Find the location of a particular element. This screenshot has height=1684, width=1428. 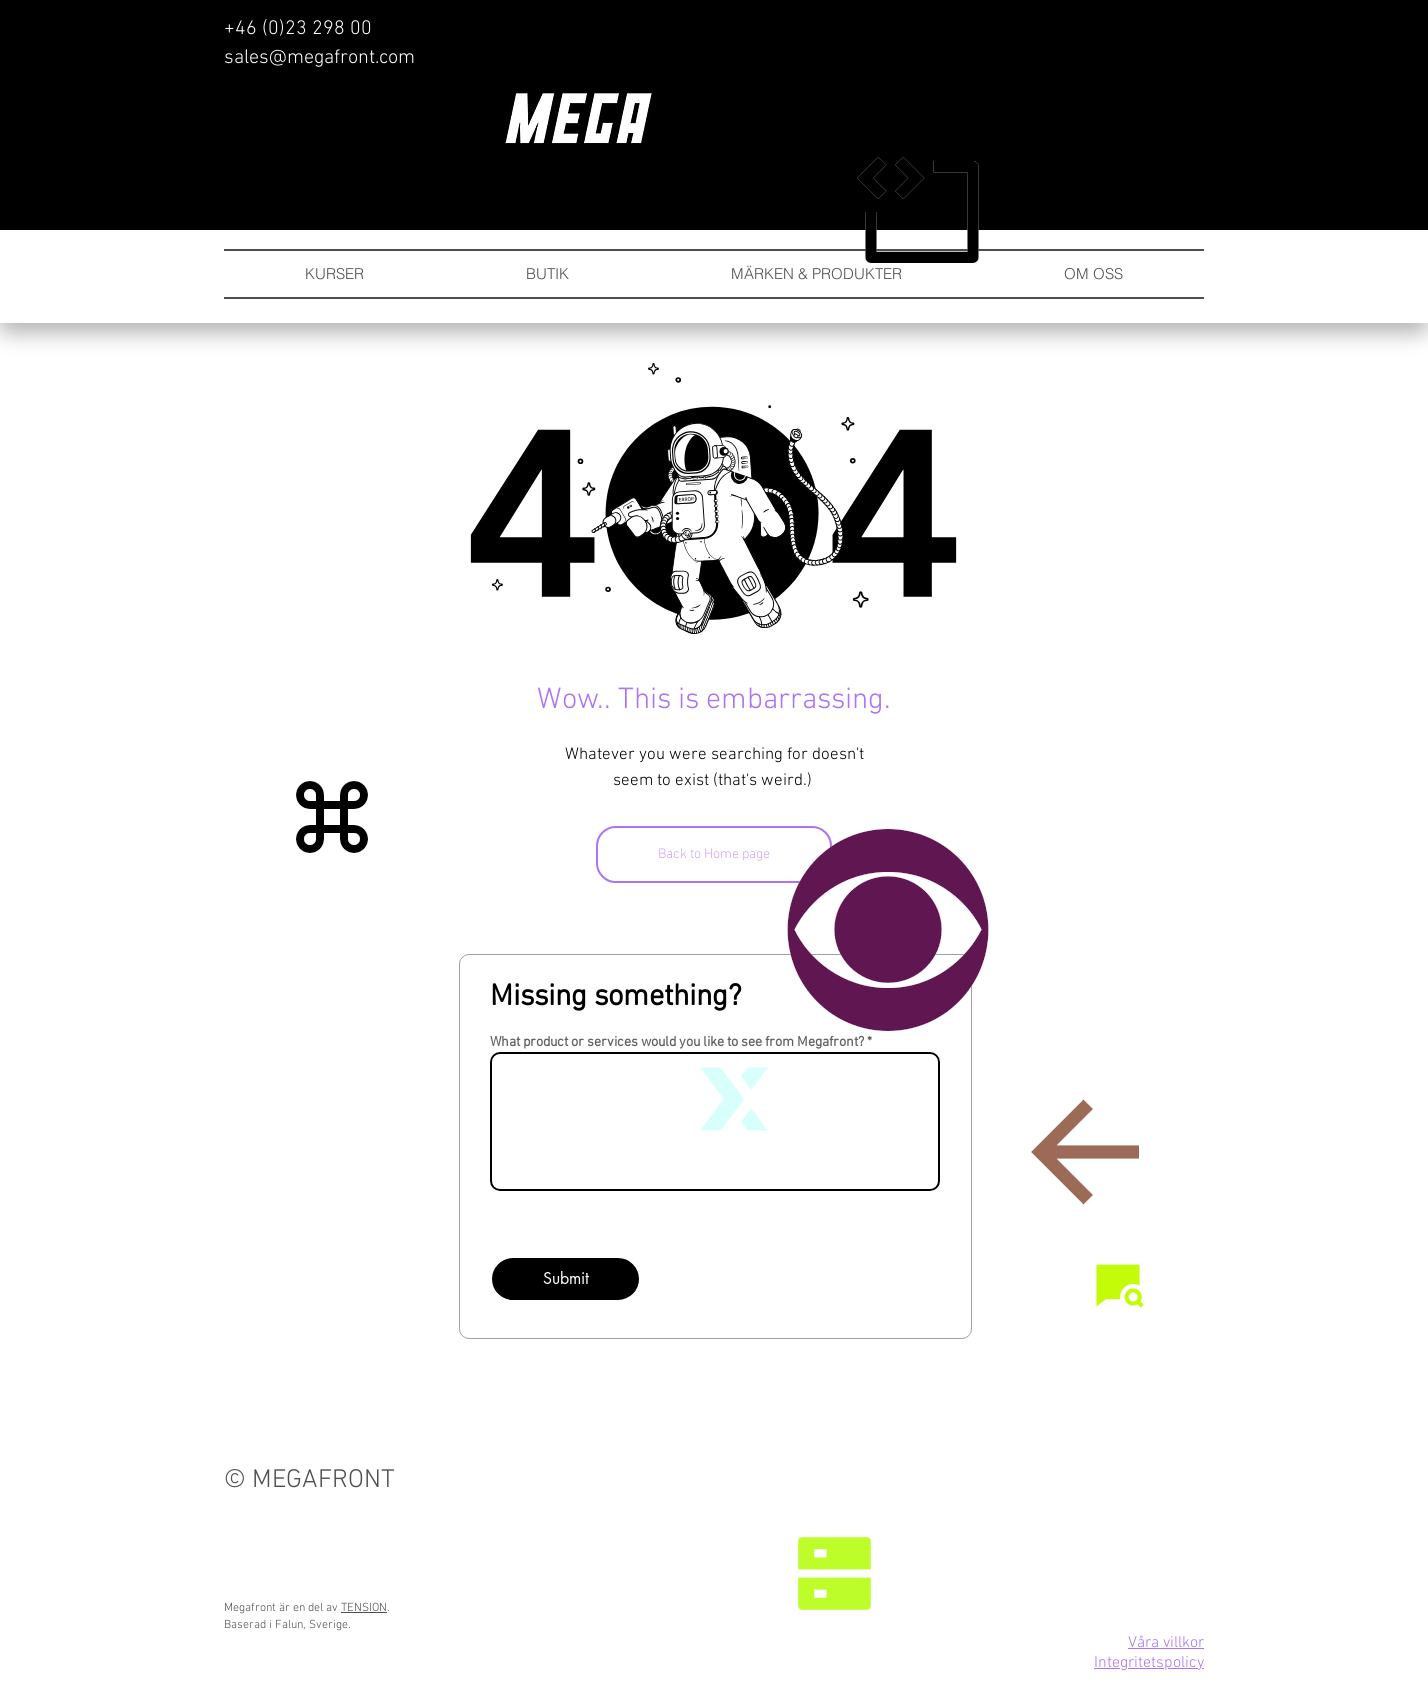

CBS network logo is located at coordinates (888, 930).